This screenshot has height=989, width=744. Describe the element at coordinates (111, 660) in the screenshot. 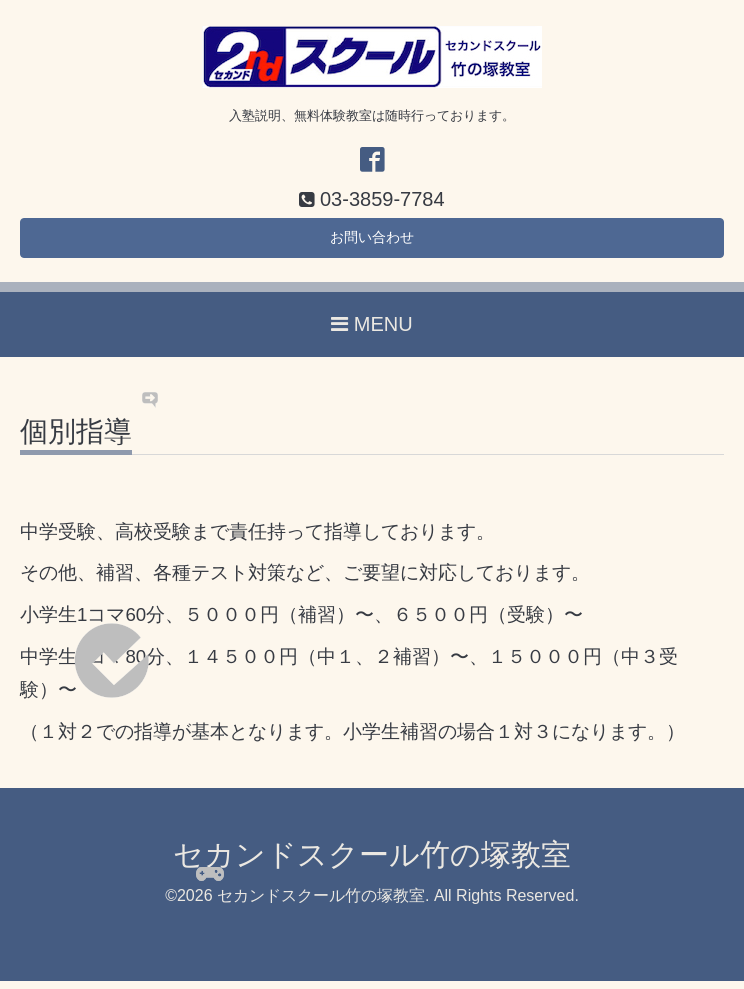

I see `indicates a default or selected item` at that location.